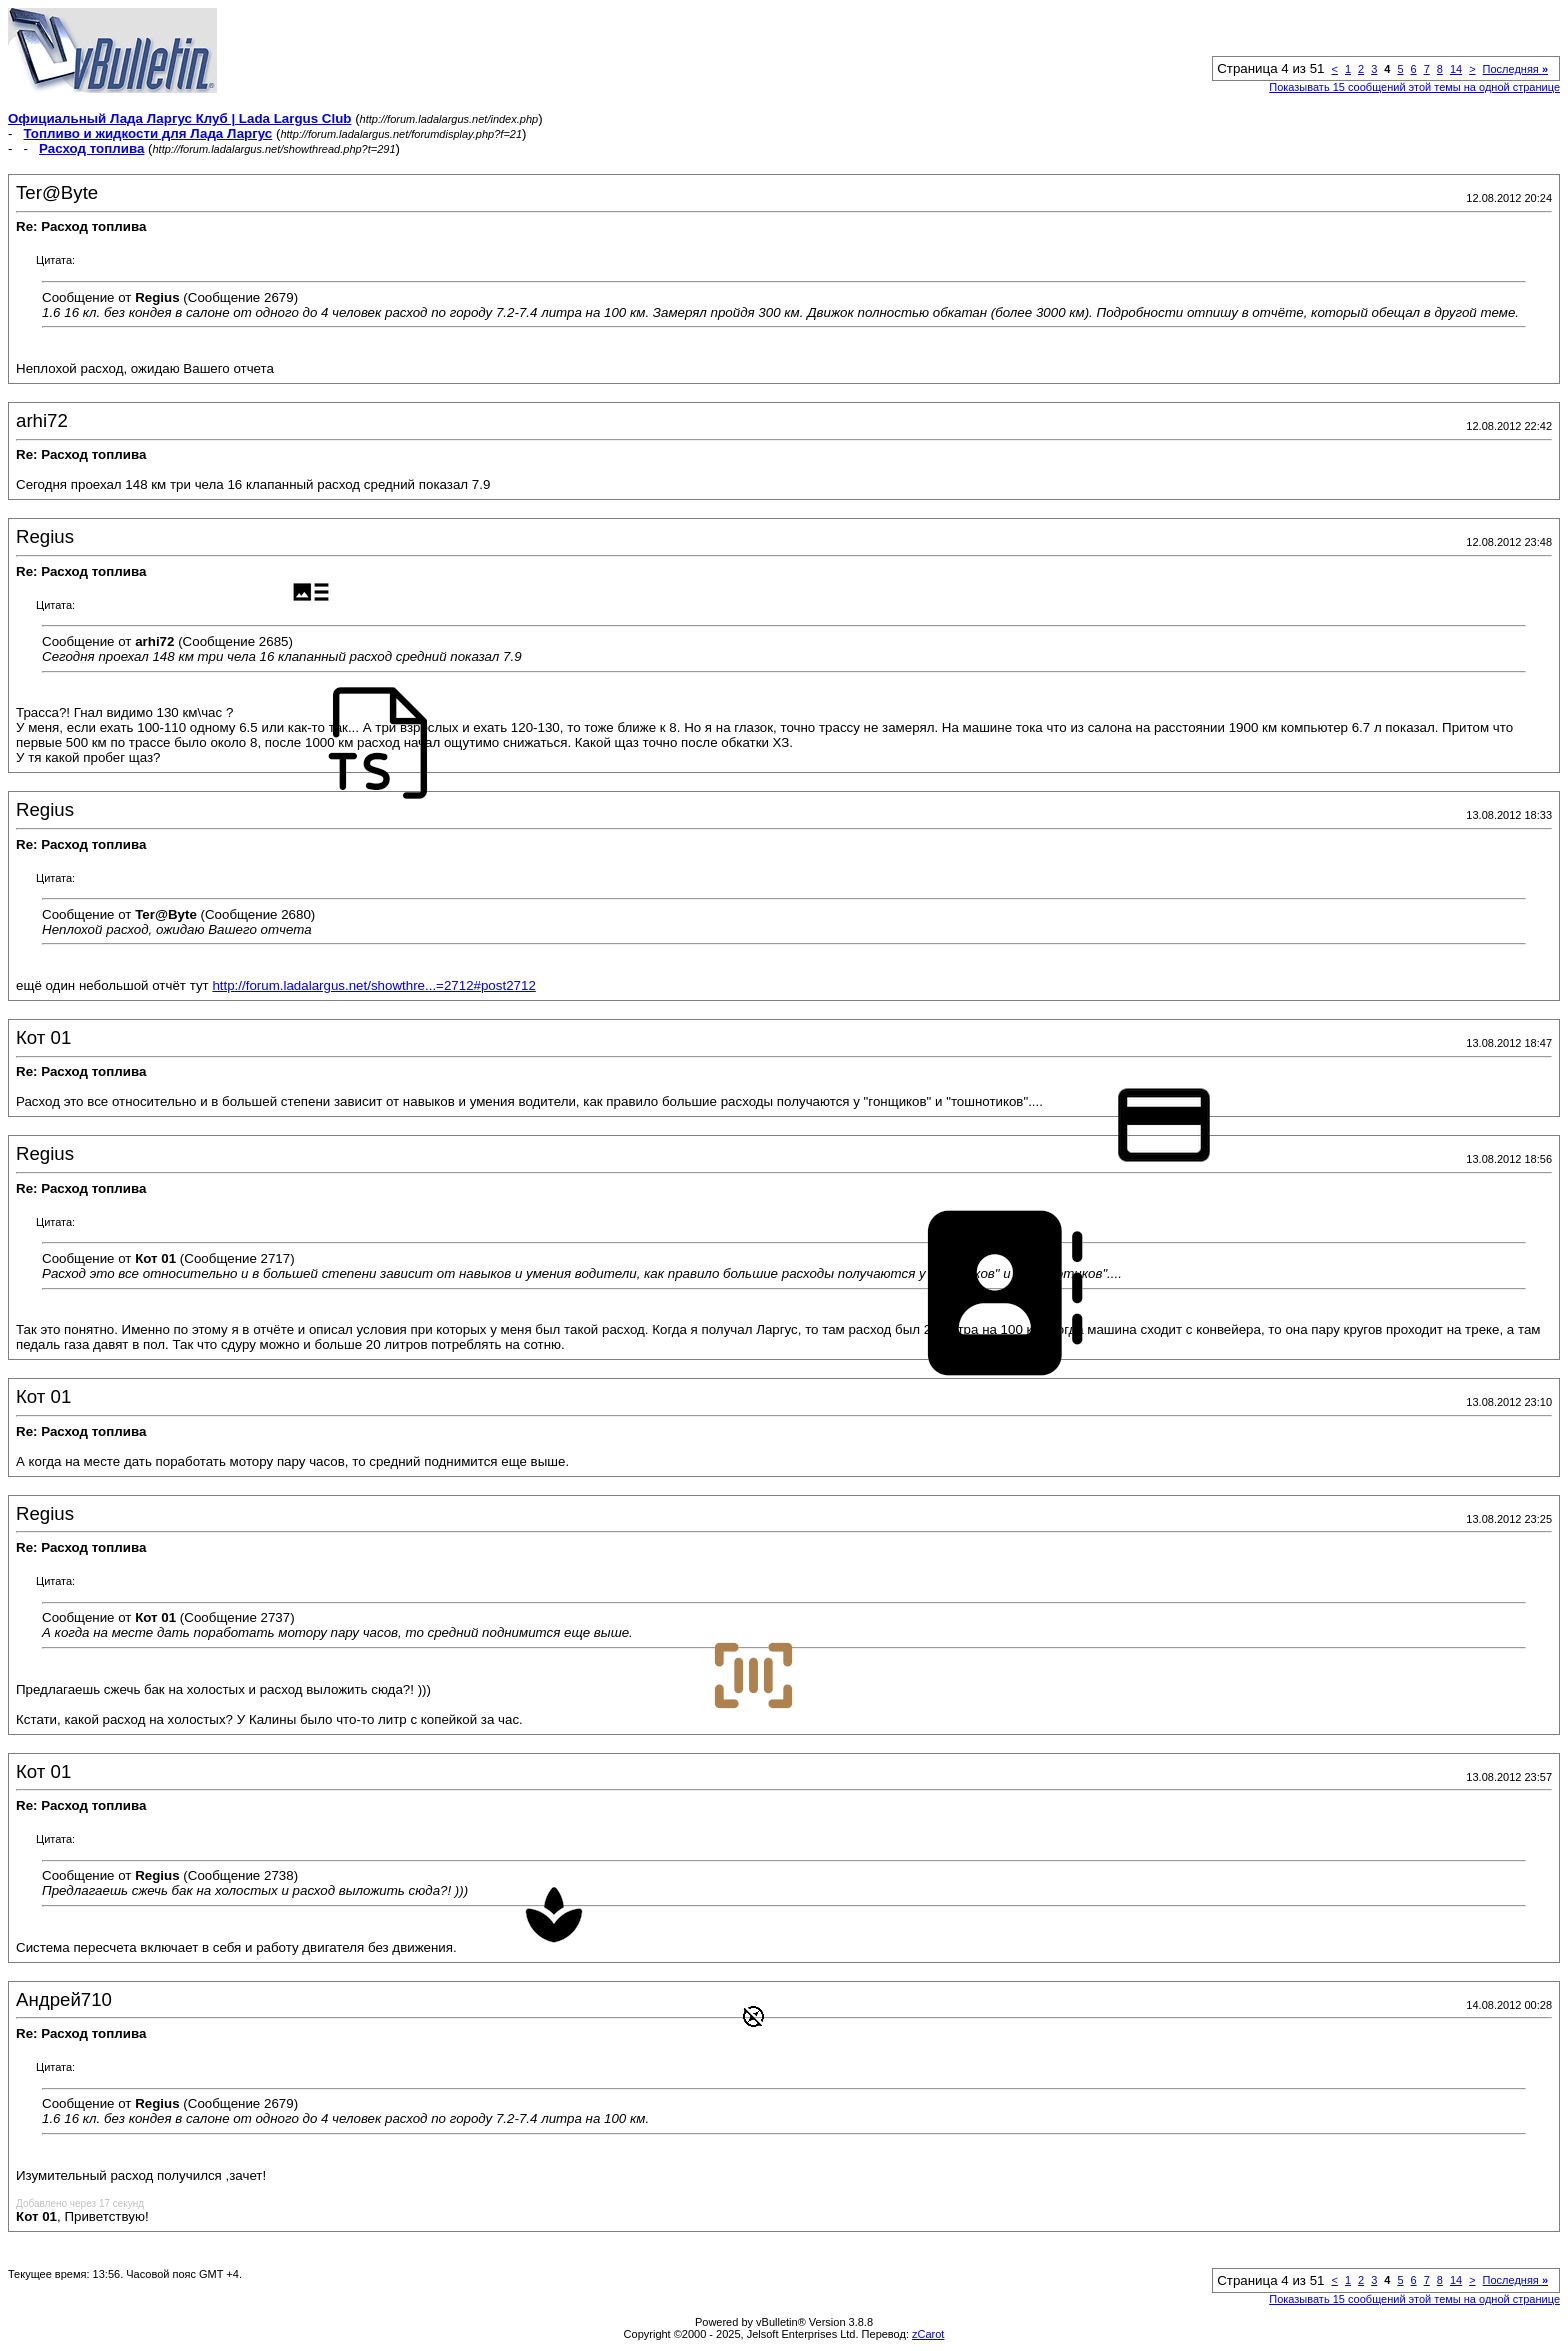  I want to click on disable compass or navigation features, so click(753, 2016).